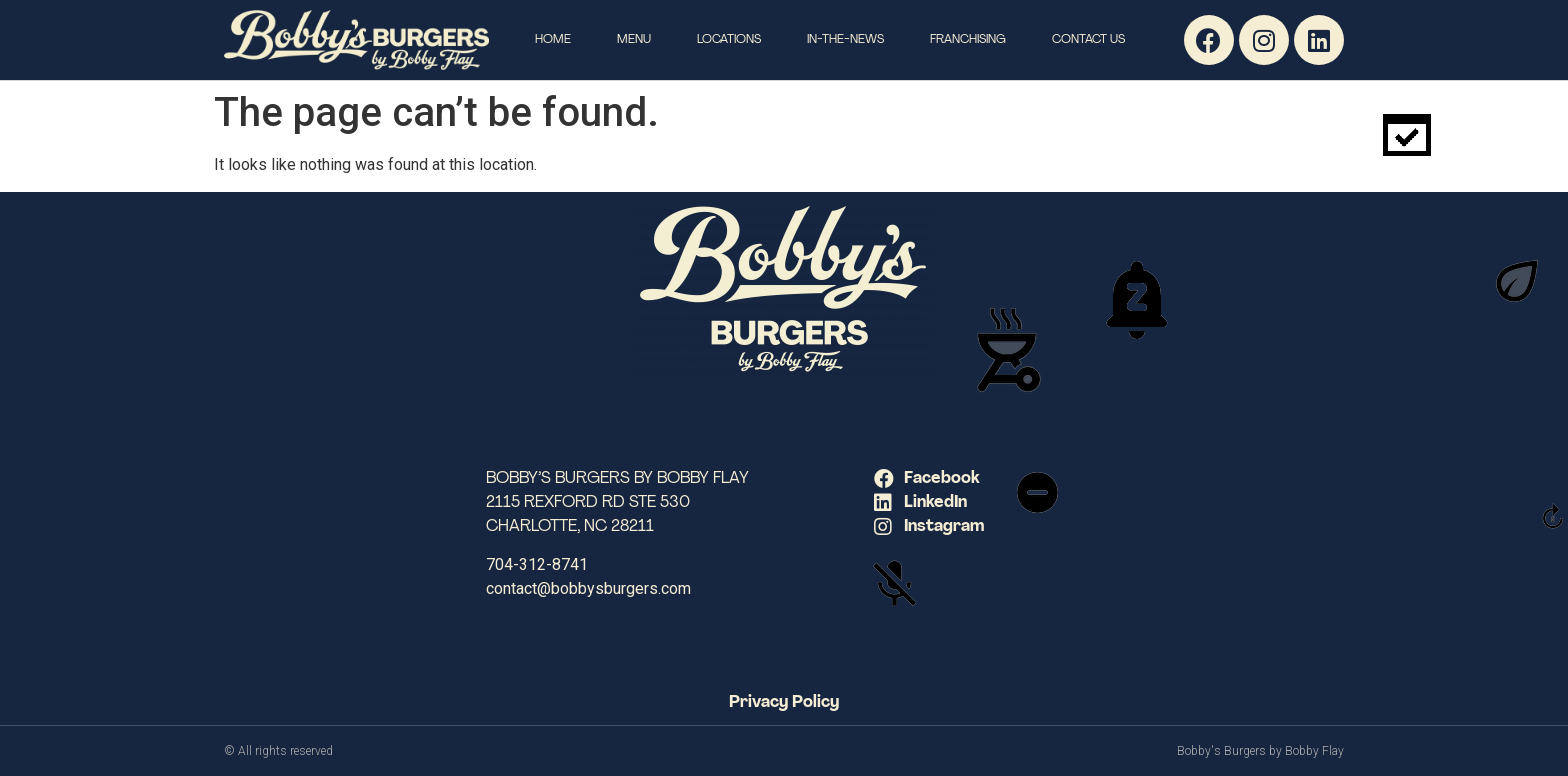 This screenshot has width=1568, height=776. Describe the element at coordinates (1407, 135) in the screenshot. I see `indicates a verified domain or website` at that location.